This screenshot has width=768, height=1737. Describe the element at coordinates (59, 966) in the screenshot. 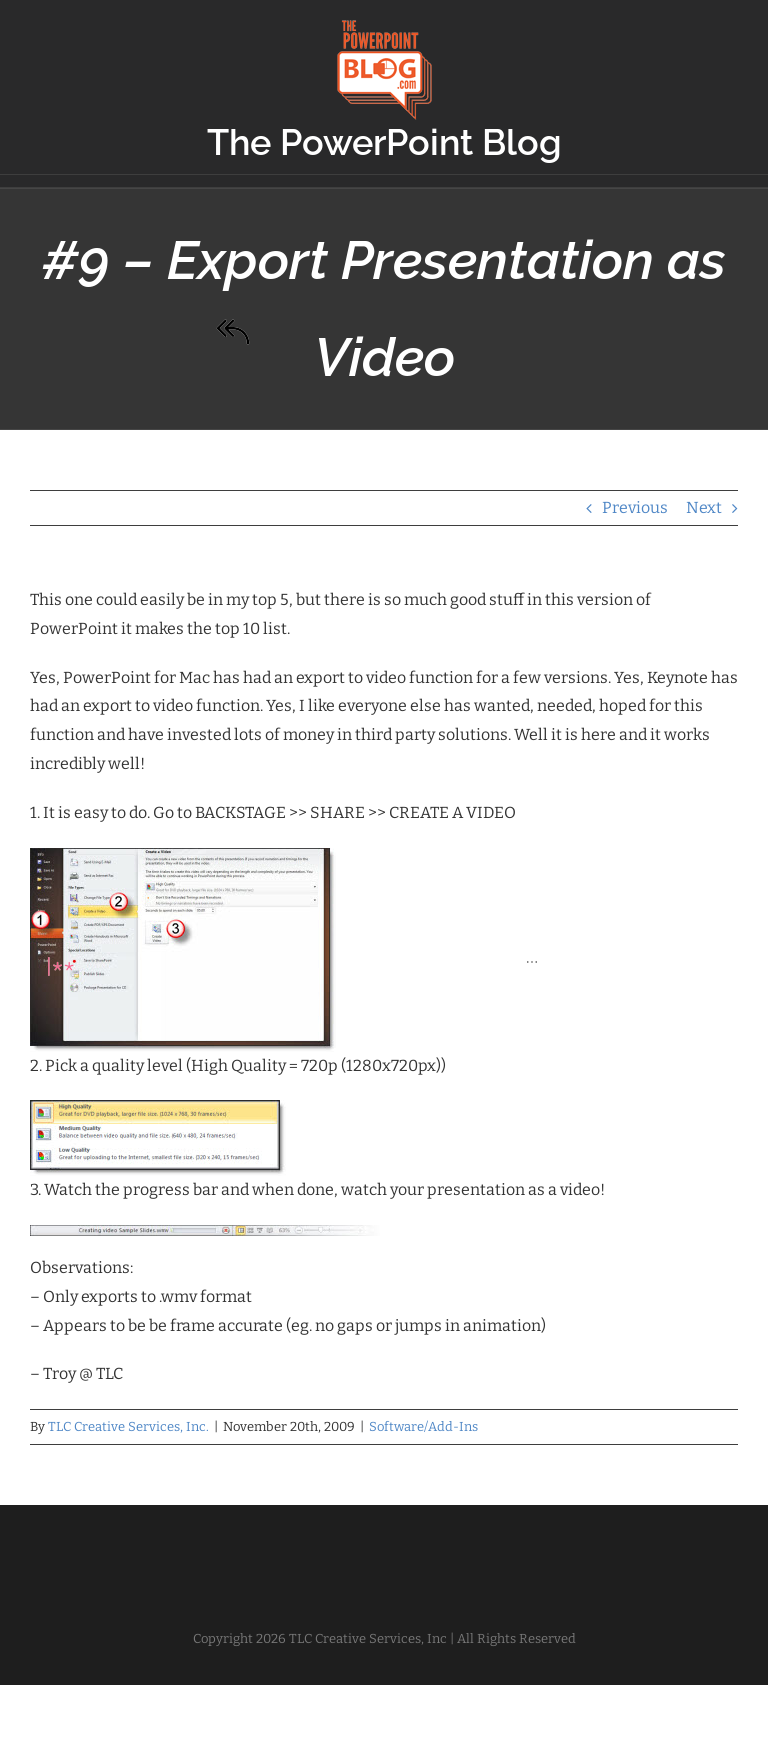

I see `enter or view password field` at that location.